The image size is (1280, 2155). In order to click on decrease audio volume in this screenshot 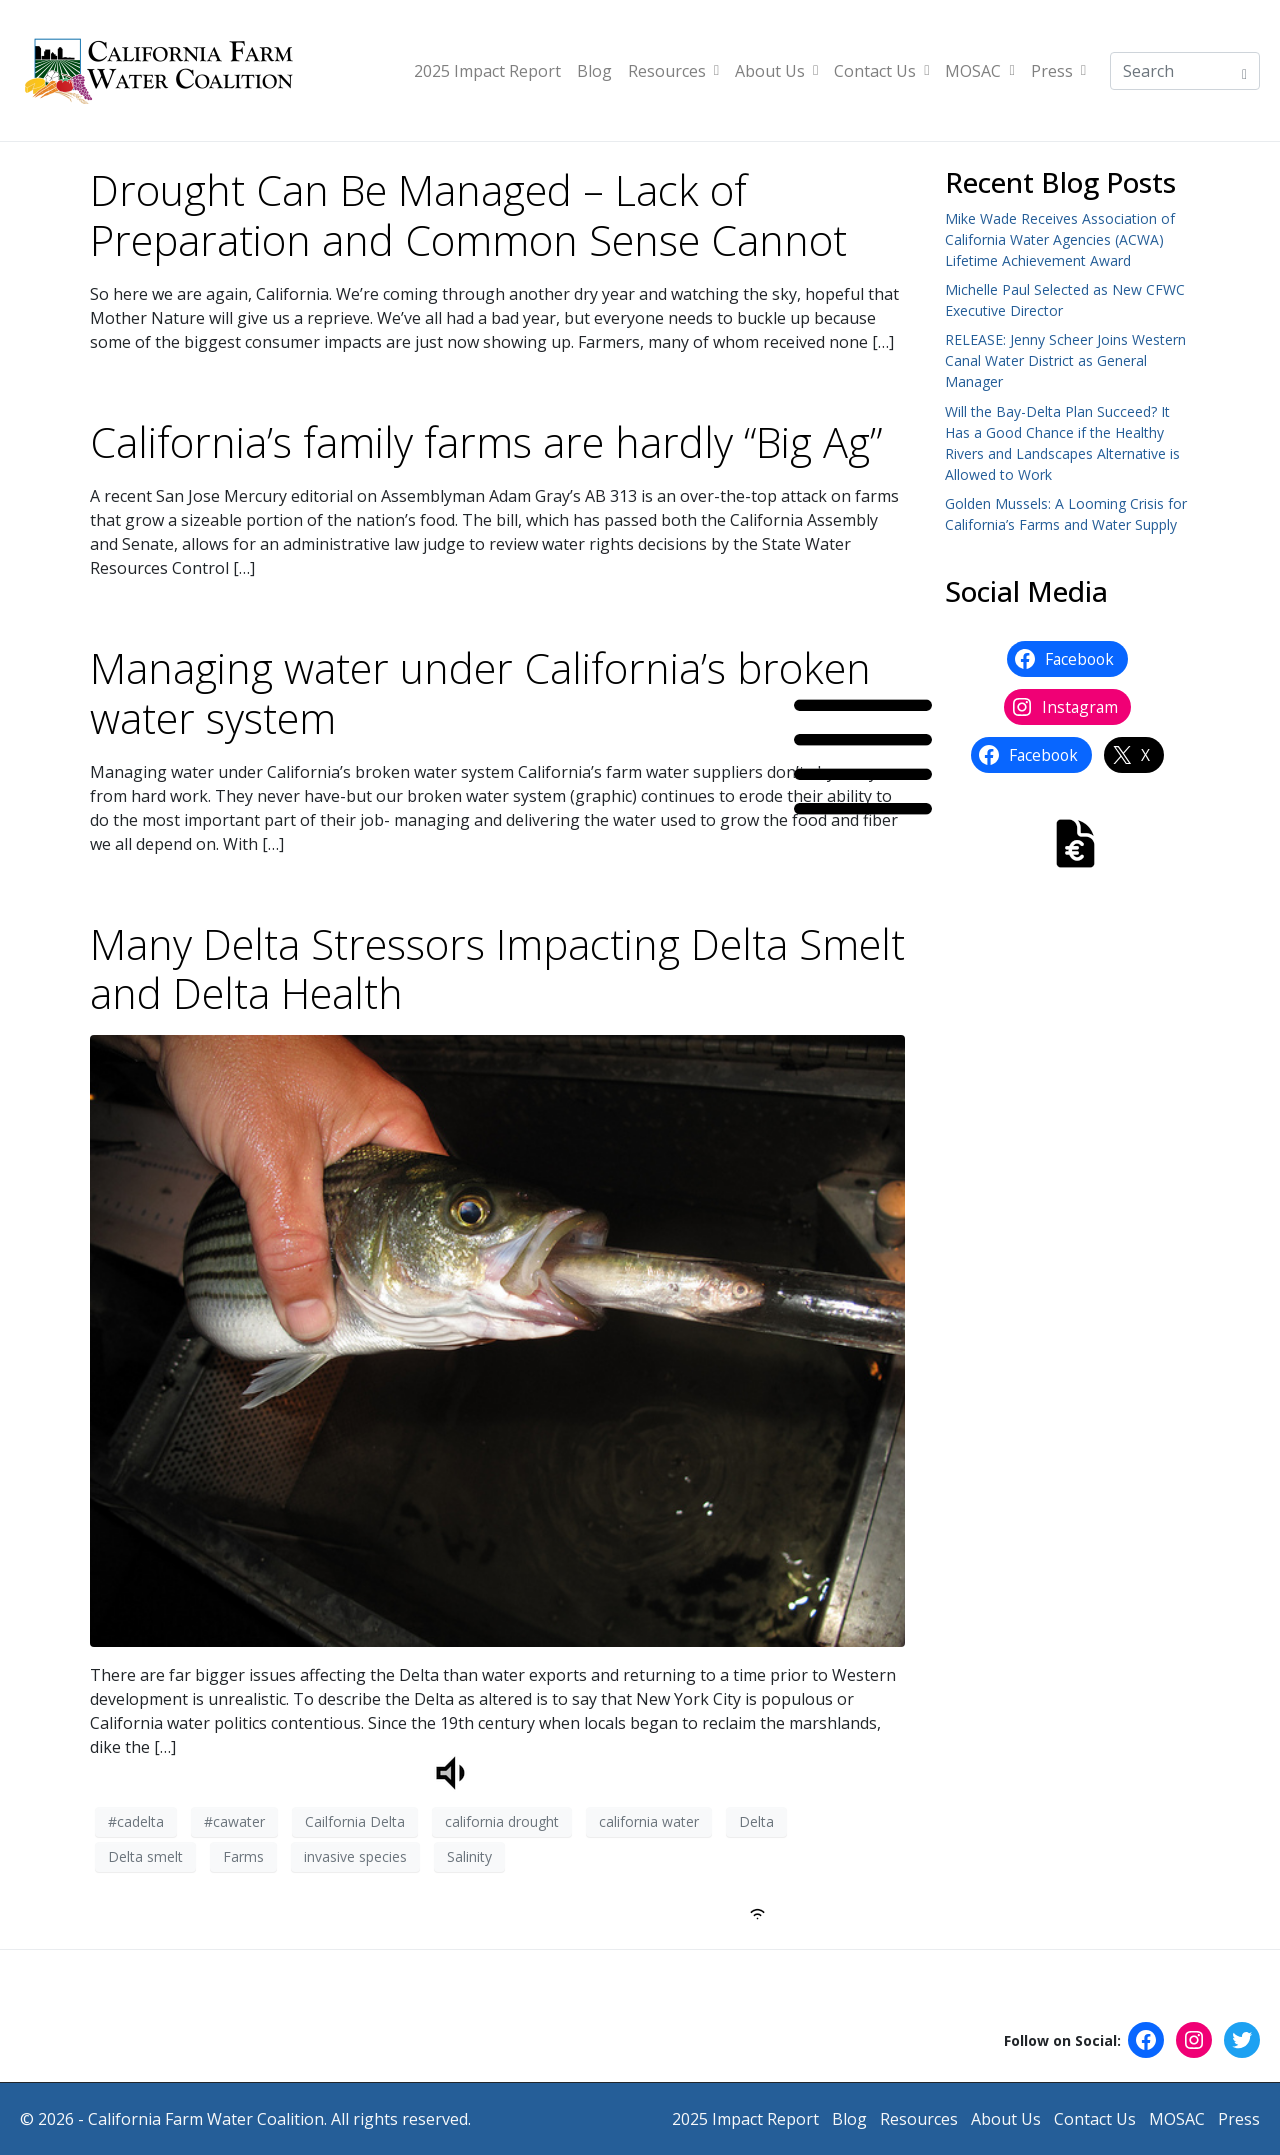, I will do `click(451, 1773)`.